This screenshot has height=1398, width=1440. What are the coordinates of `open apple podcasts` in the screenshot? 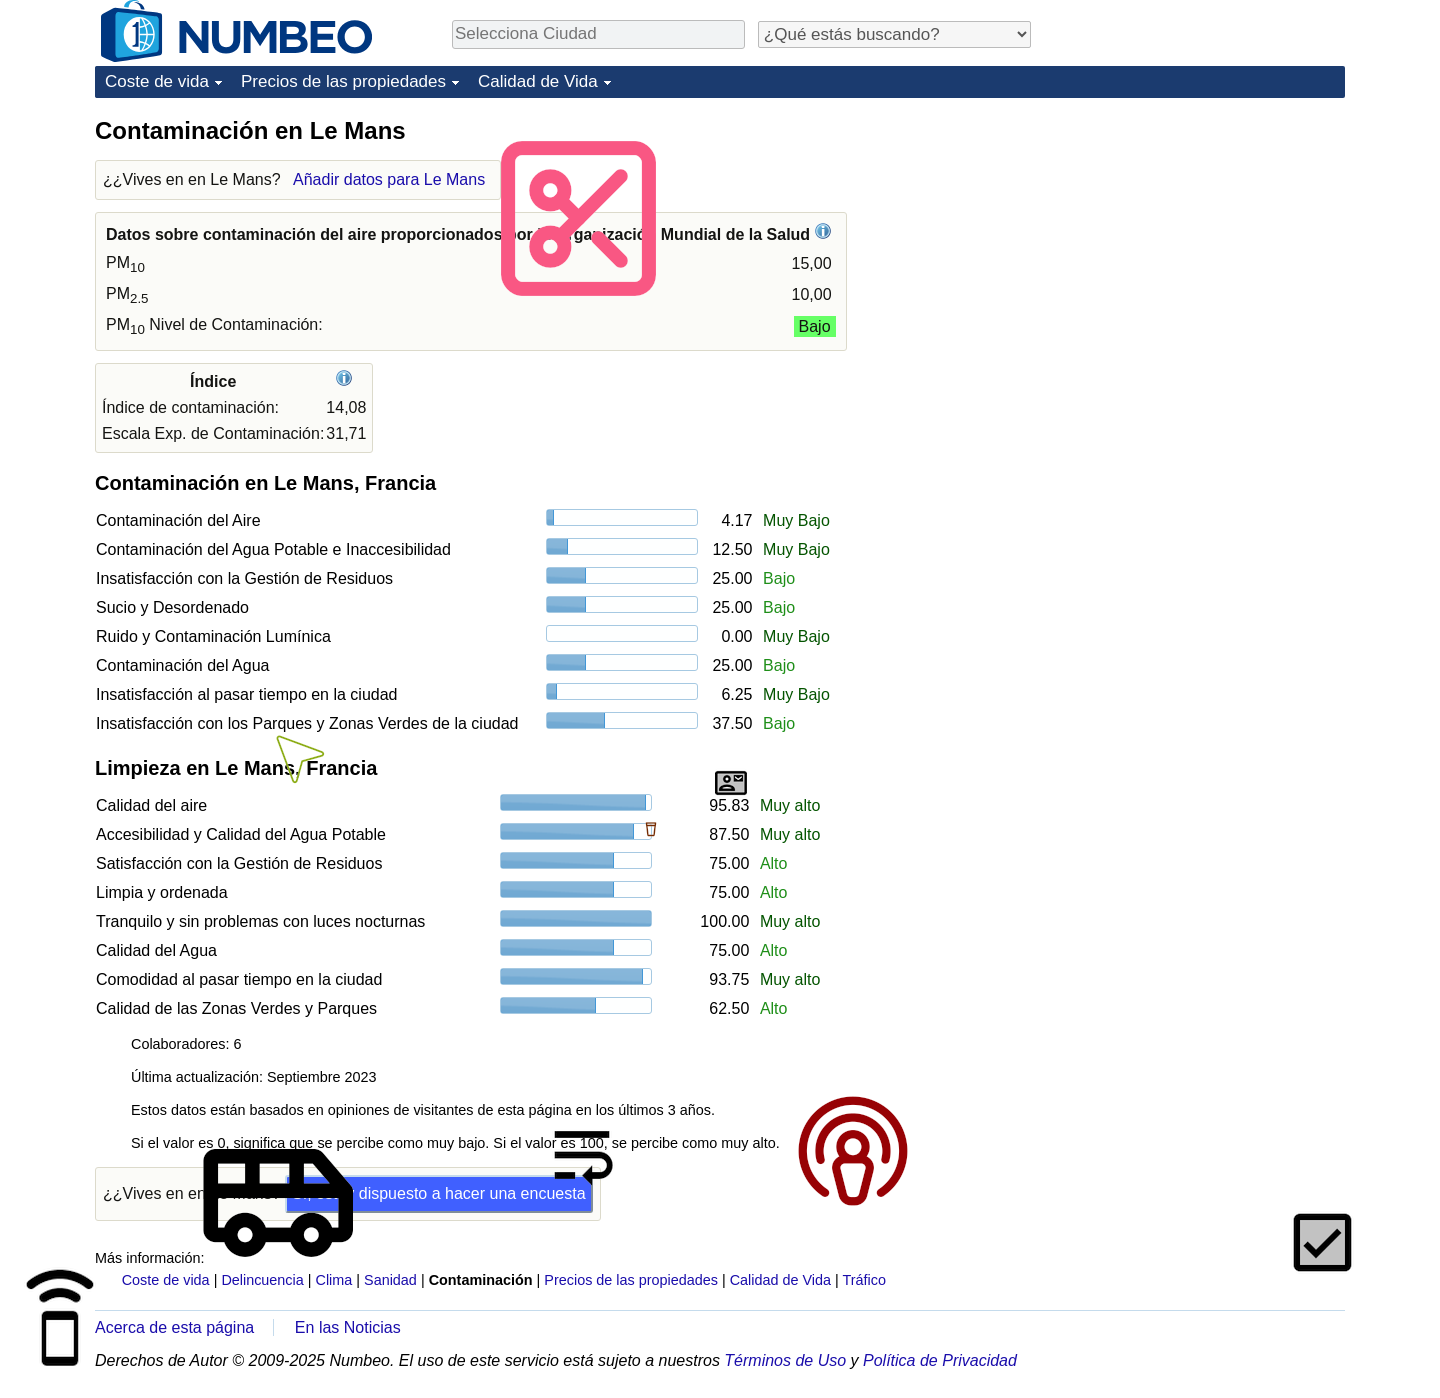 It's located at (853, 1151).